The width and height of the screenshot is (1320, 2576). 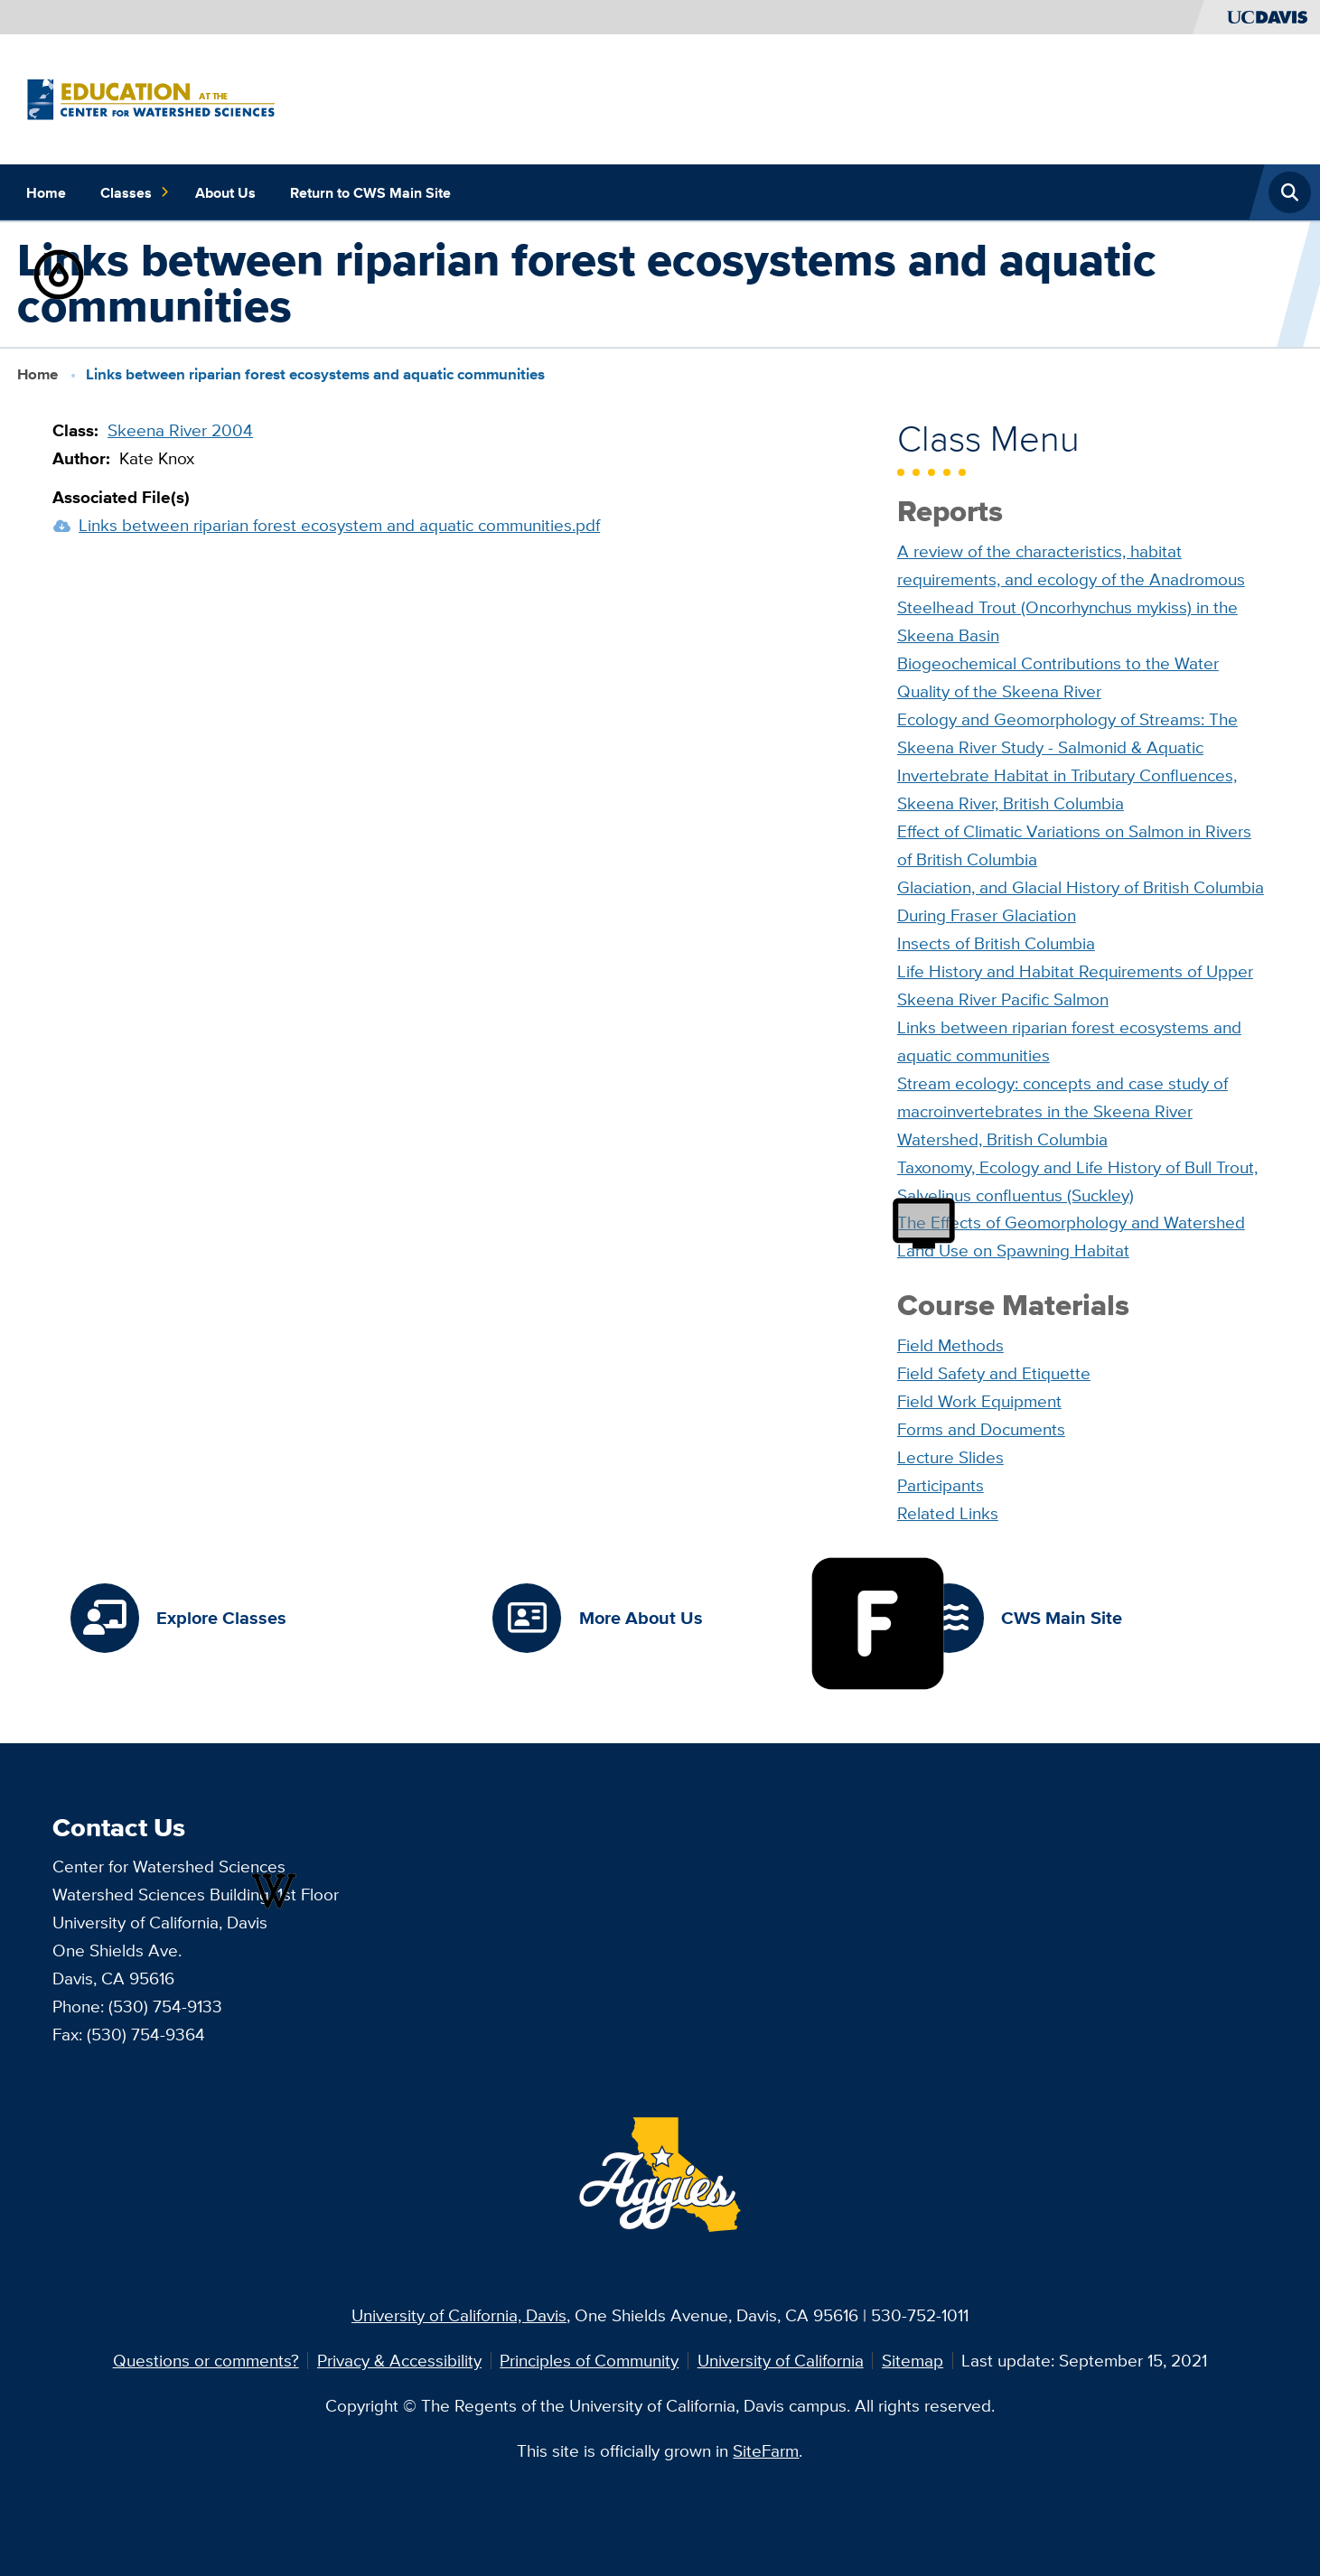 What do you see at coordinates (59, 275) in the screenshot?
I see `adjust ink or fluid settings` at bounding box center [59, 275].